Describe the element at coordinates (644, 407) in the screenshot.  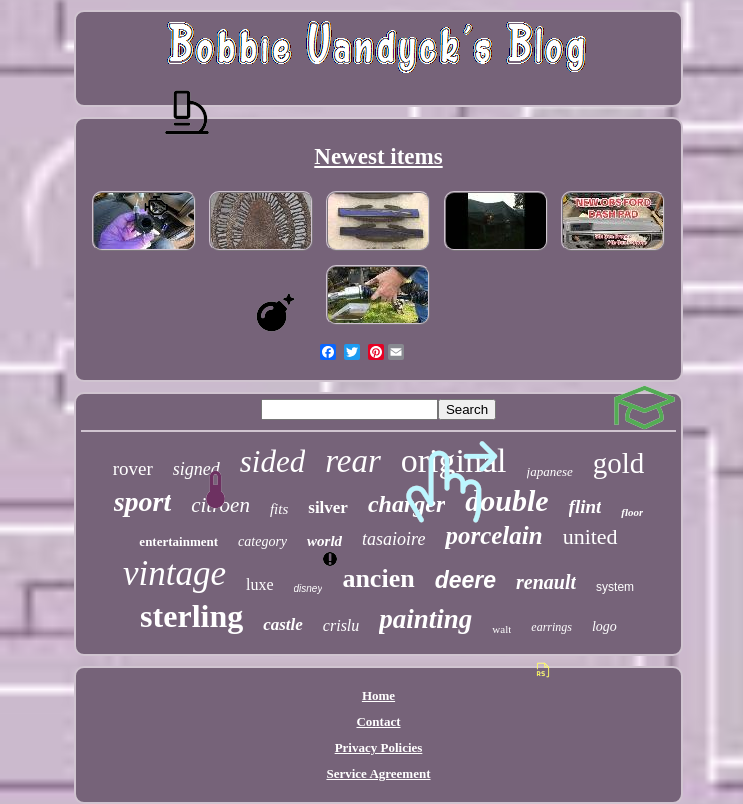
I see `access learning resources or tutorials` at that location.